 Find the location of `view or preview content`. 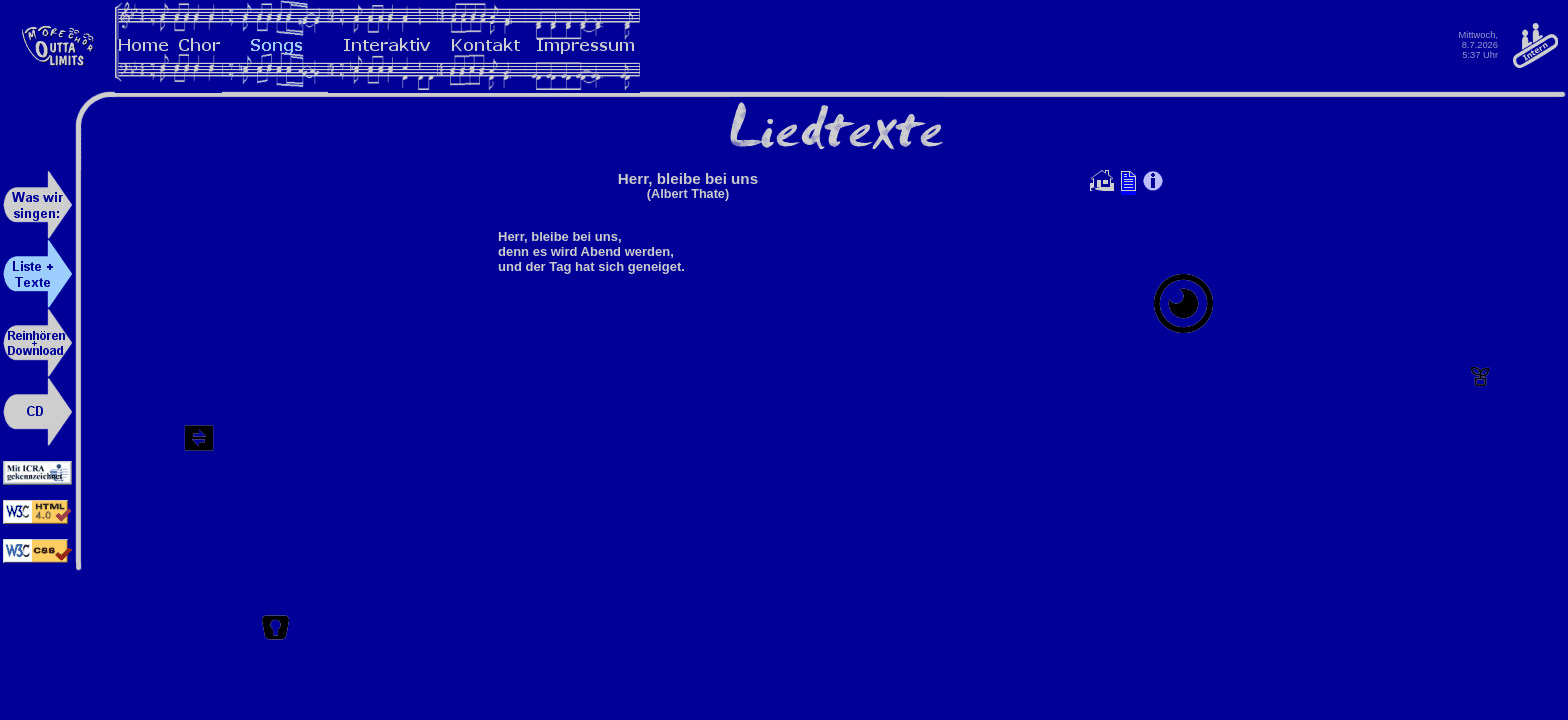

view or preview content is located at coordinates (1183, 303).